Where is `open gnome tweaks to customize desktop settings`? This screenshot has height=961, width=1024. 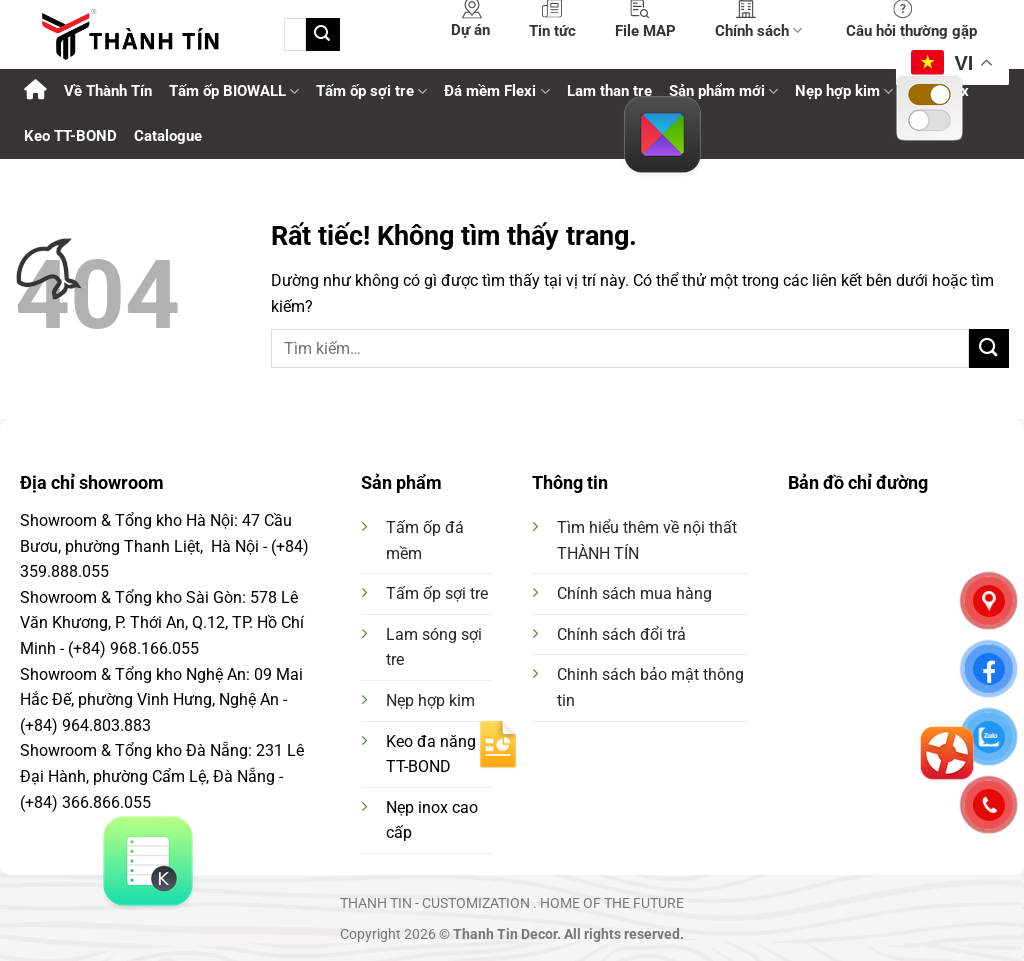
open gnome tweaks to customize desktop settings is located at coordinates (929, 107).